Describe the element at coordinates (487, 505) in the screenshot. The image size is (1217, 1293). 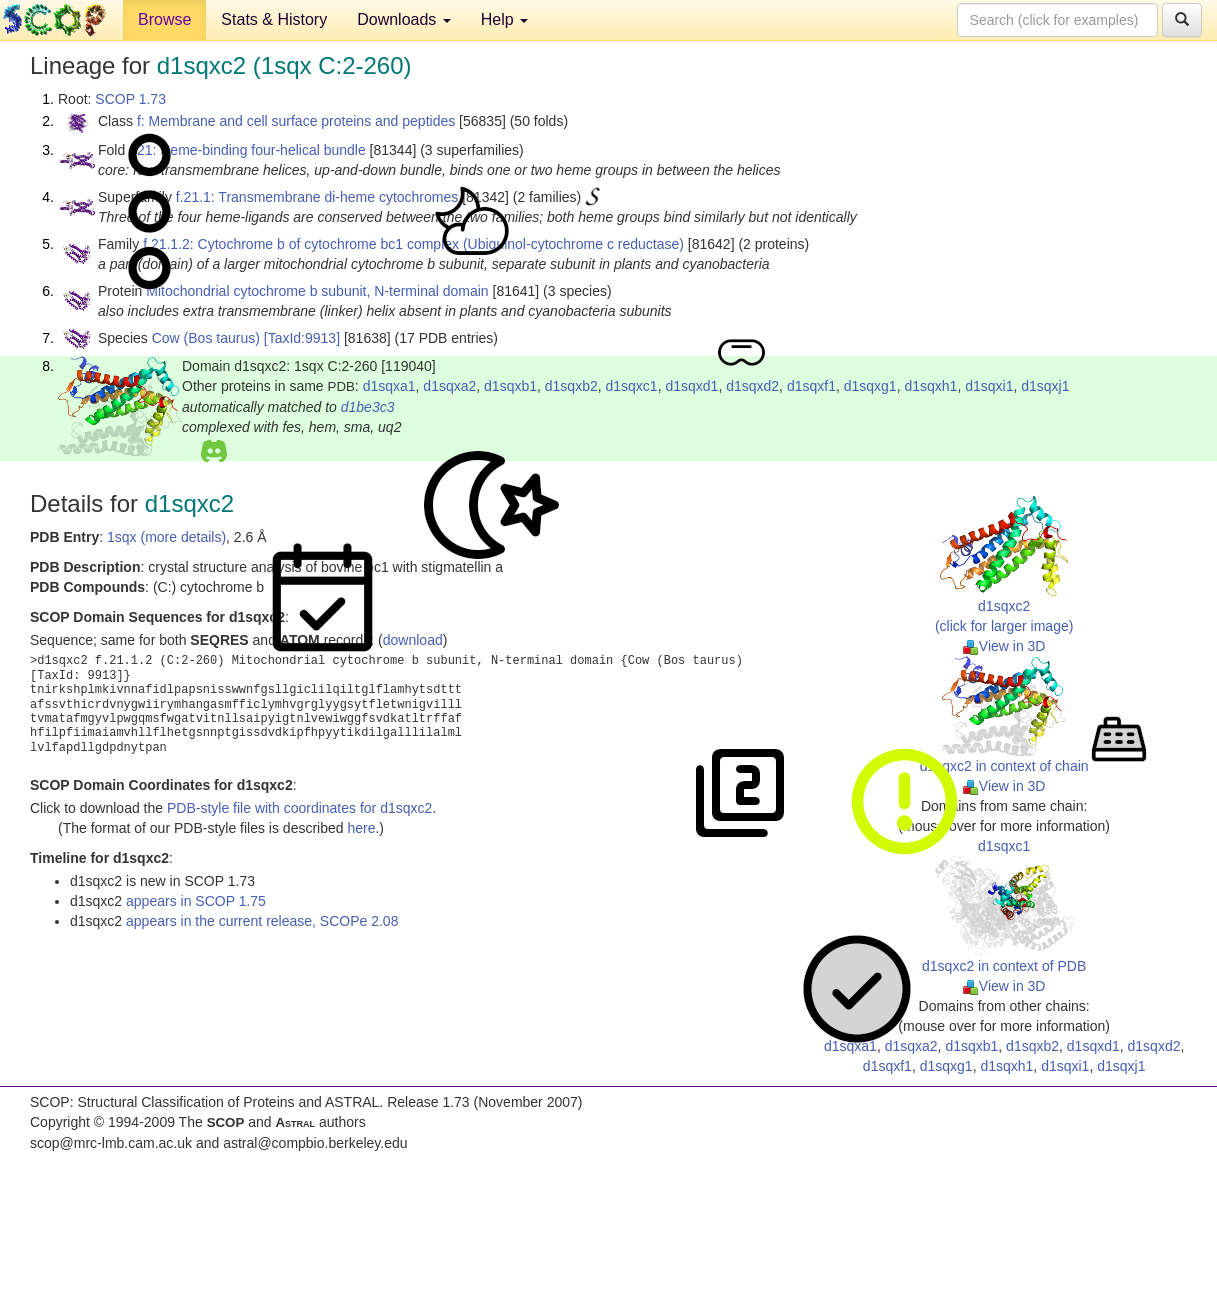
I see `indicates Islamic religious content or features` at that location.